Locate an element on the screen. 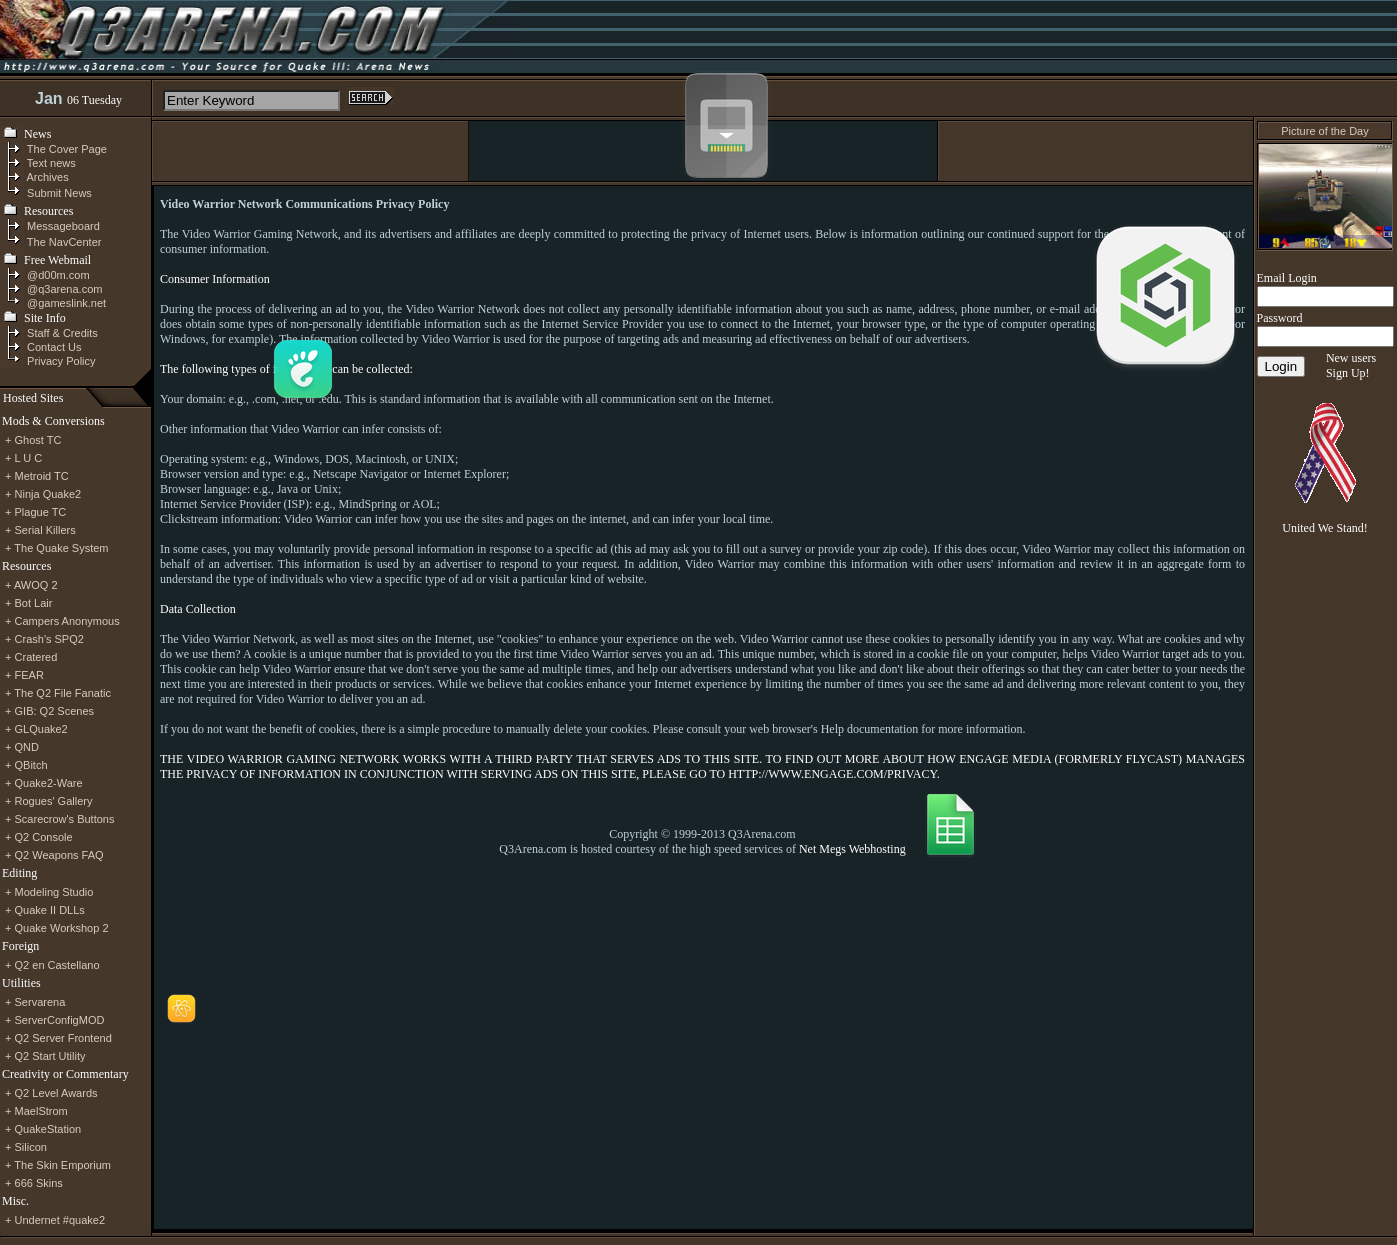 Image resolution: width=1397 pixels, height=1245 pixels. open a google sheets document is located at coordinates (950, 825).